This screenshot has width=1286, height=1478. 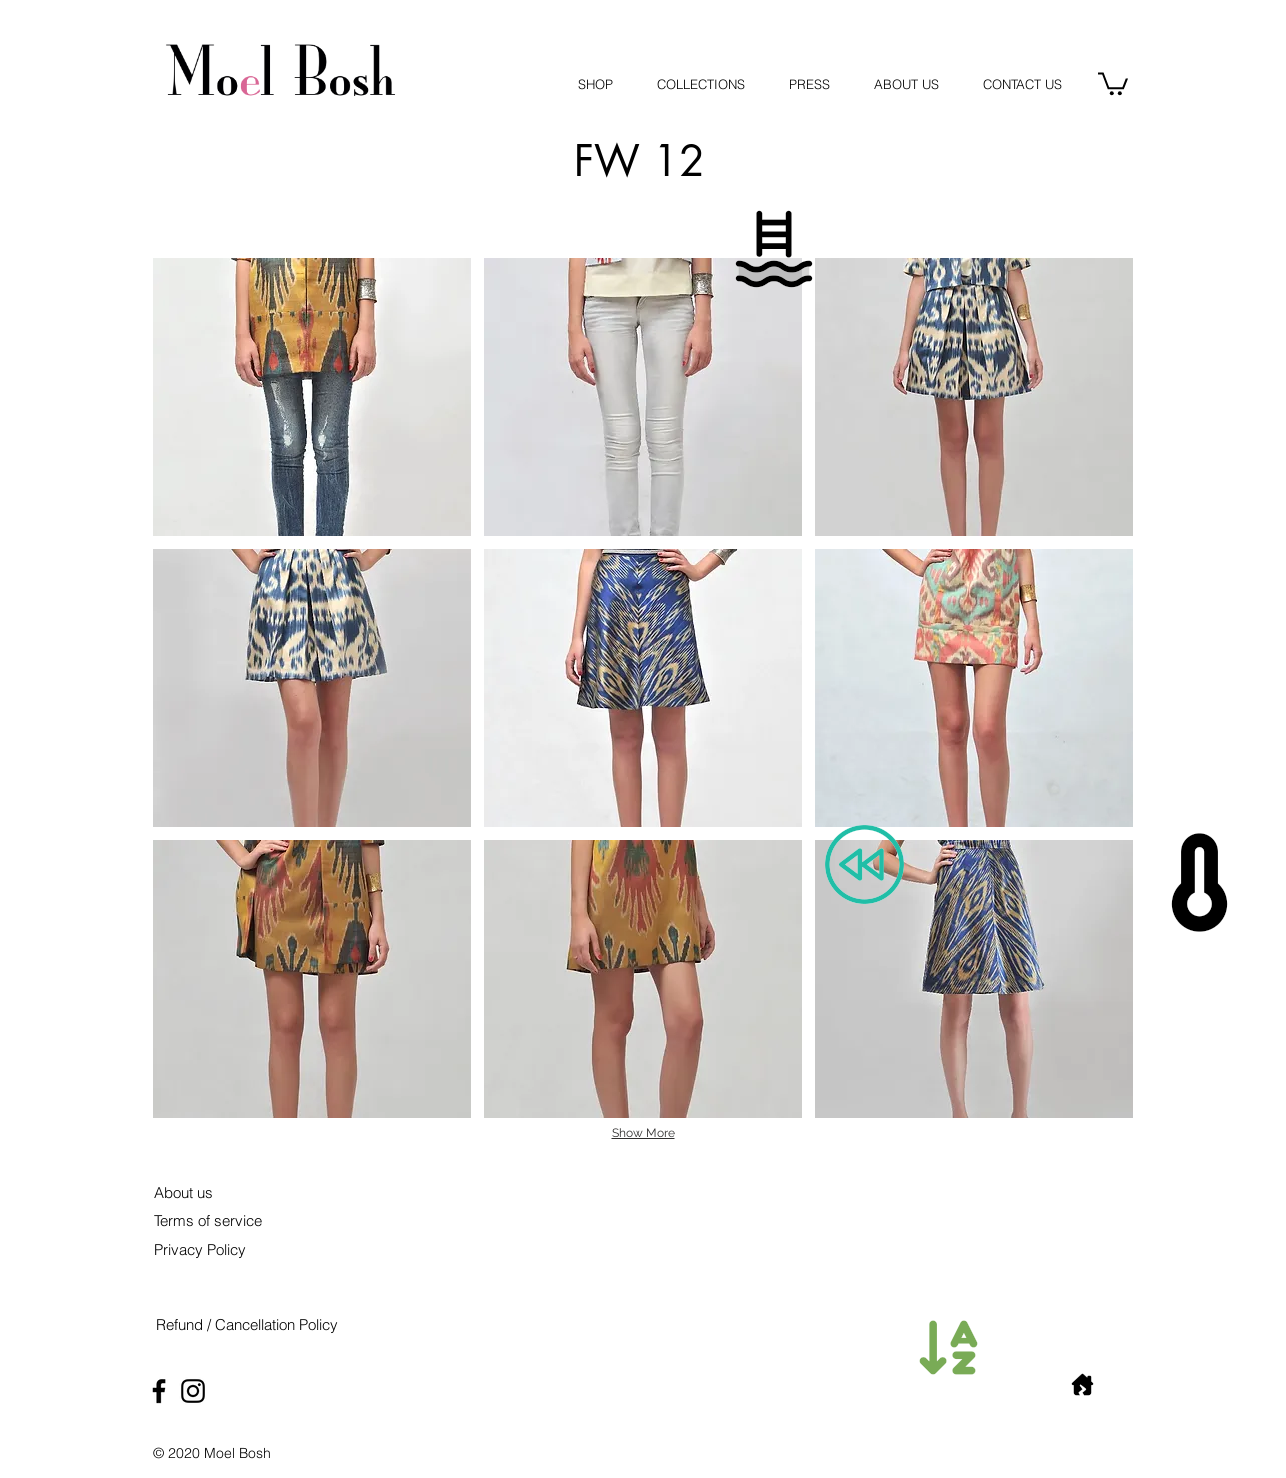 I want to click on sort list alphabetically A to Z, so click(x=948, y=1347).